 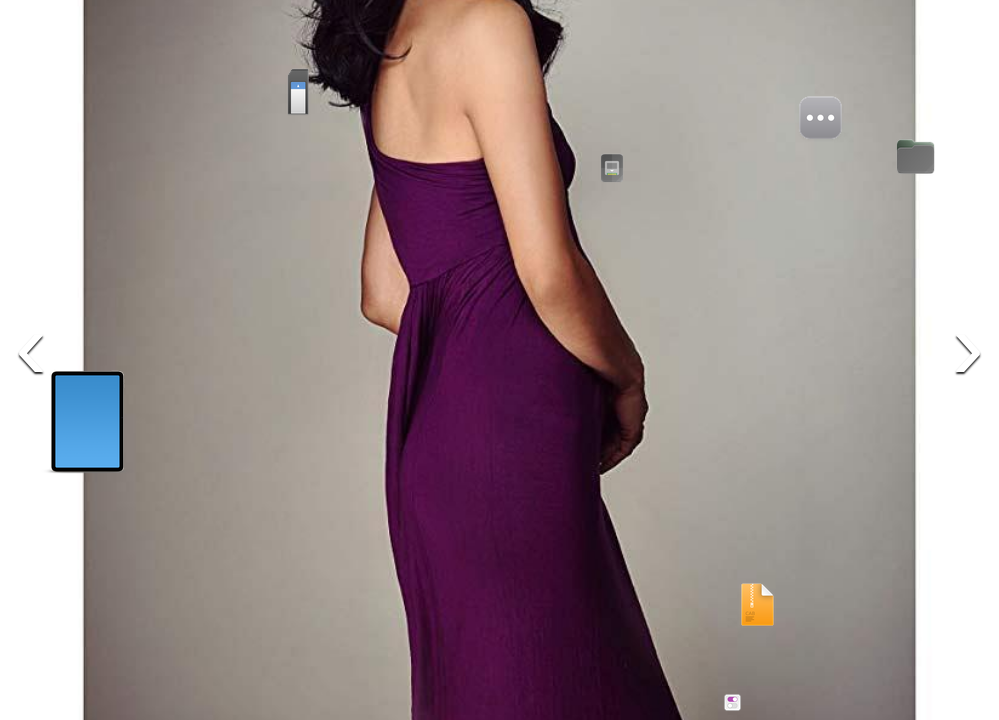 What do you see at coordinates (820, 118) in the screenshot?
I see `open additional menu options` at bounding box center [820, 118].